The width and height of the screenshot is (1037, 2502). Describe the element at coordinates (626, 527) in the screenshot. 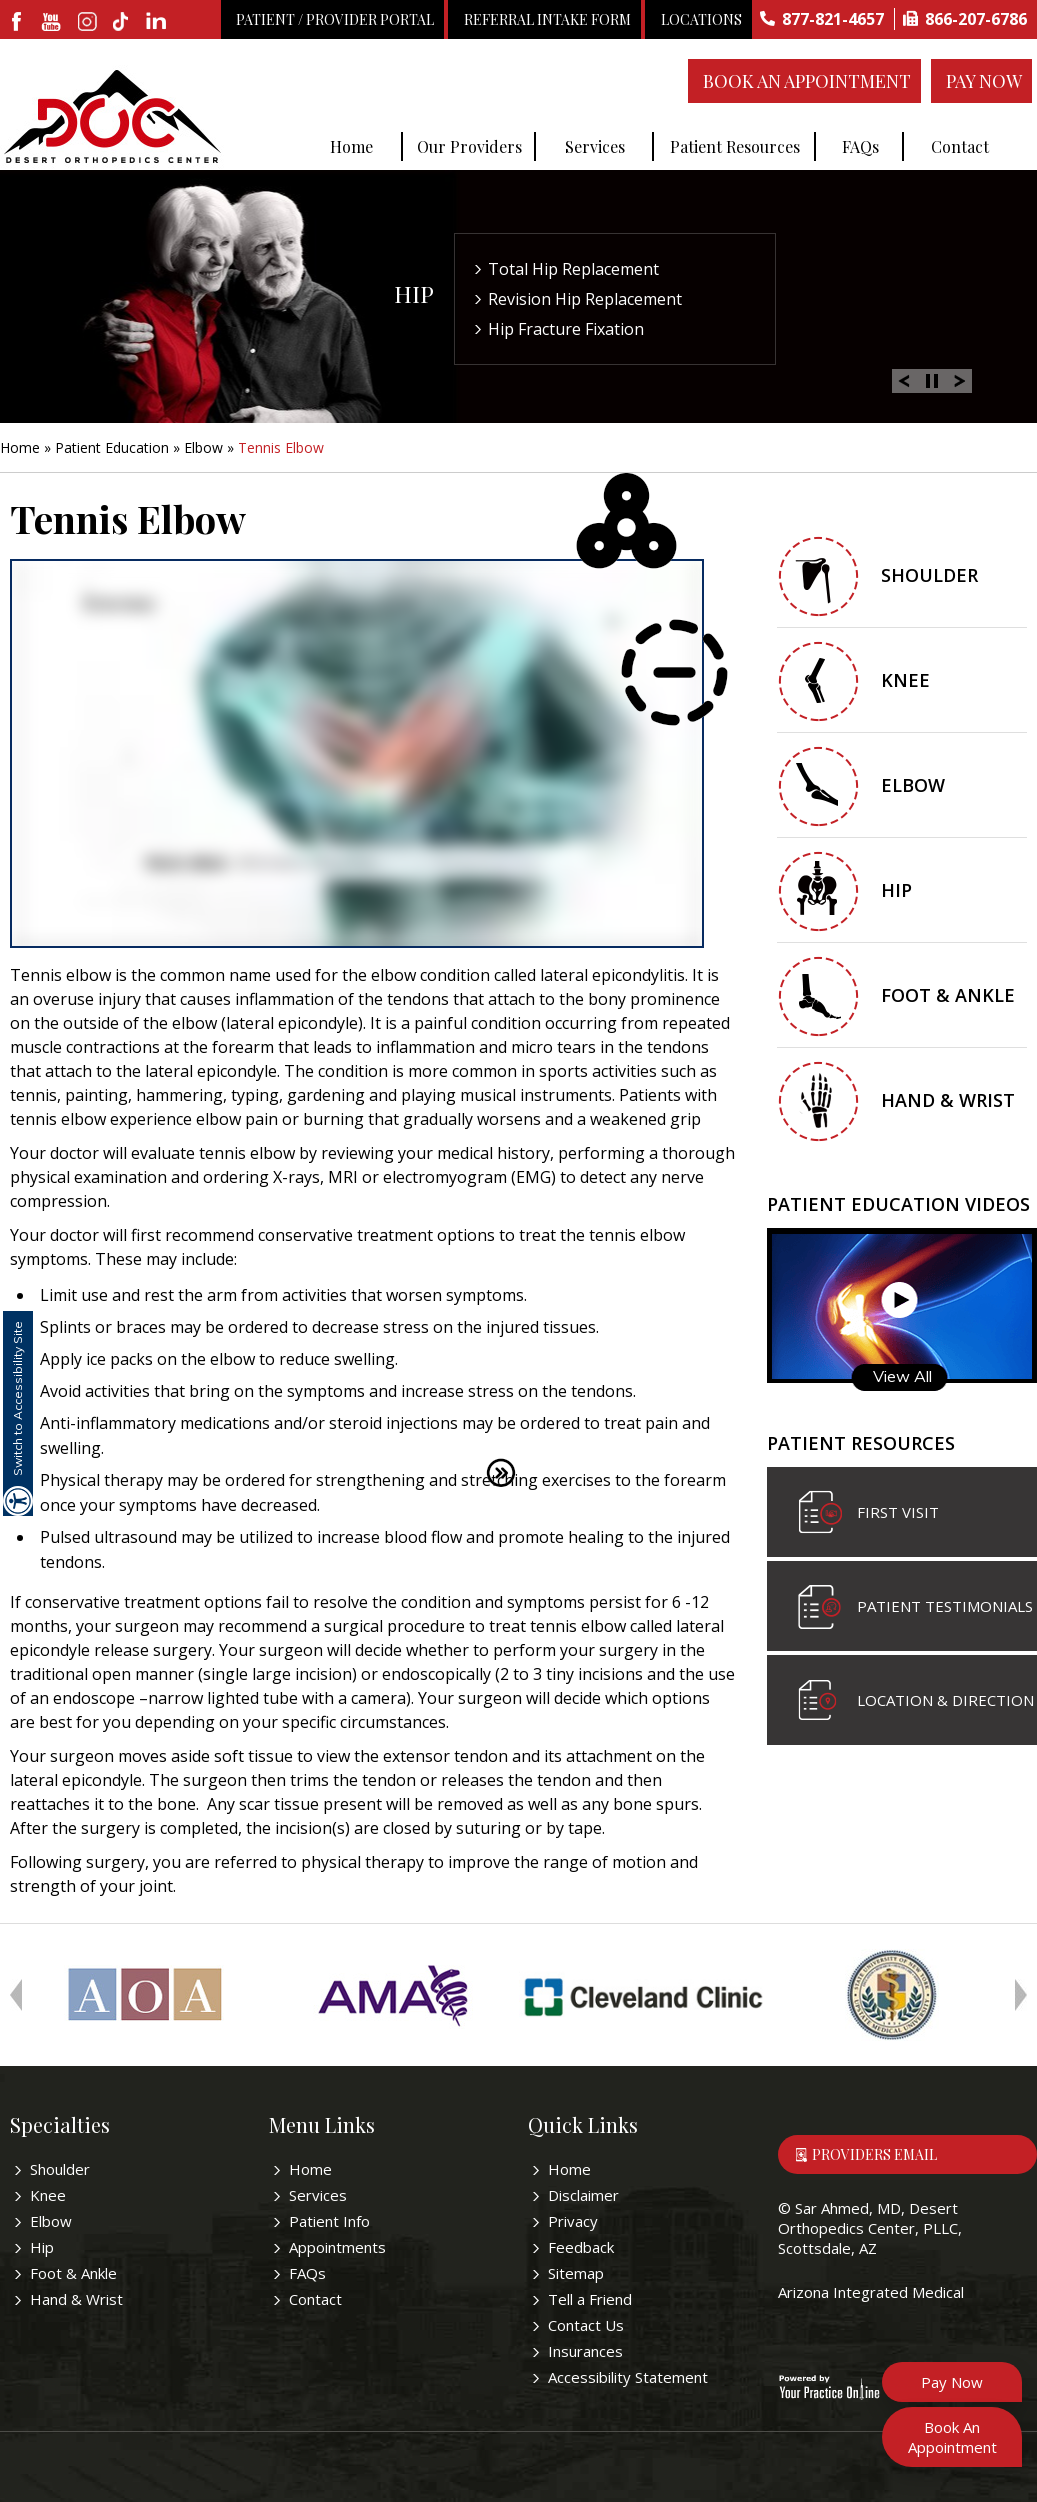

I see `fidget spinner toy or game icon` at that location.